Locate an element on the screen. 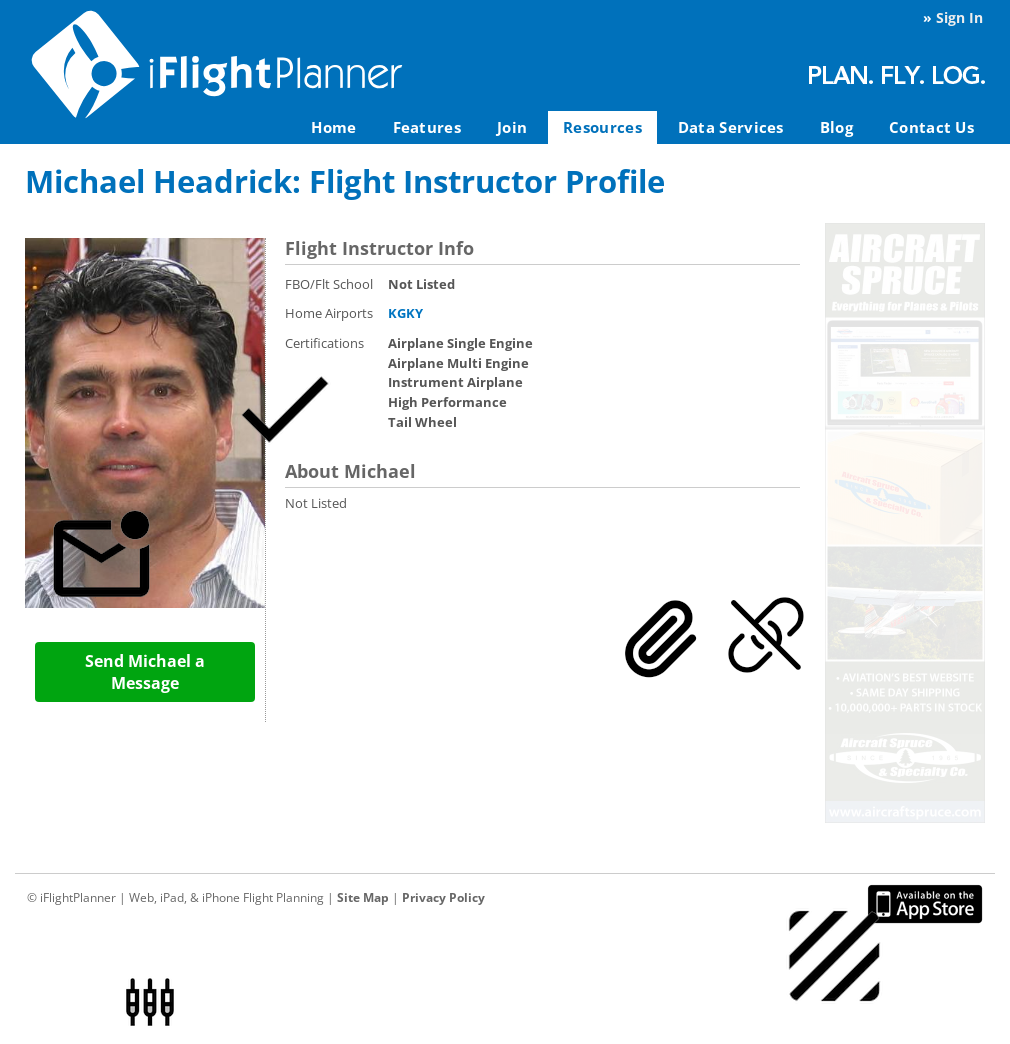  configure audio or video input connections is located at coordinates (150, 1002).